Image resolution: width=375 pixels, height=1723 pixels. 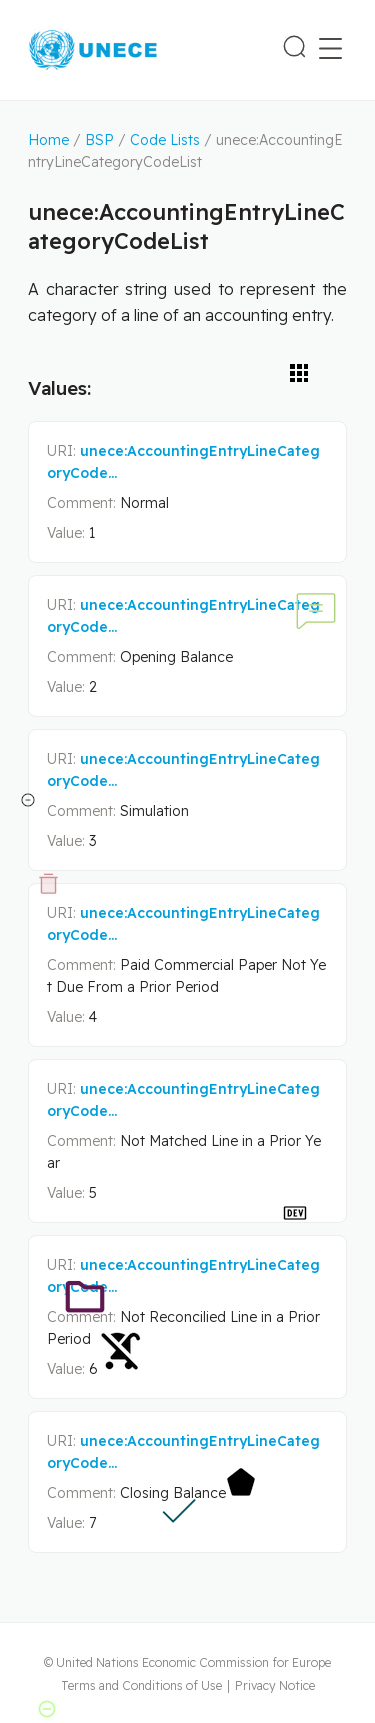 What do you see at coordinates (85, 1296) in the screenshot?
I see `open file folder` at bounding box center [85, 1296].